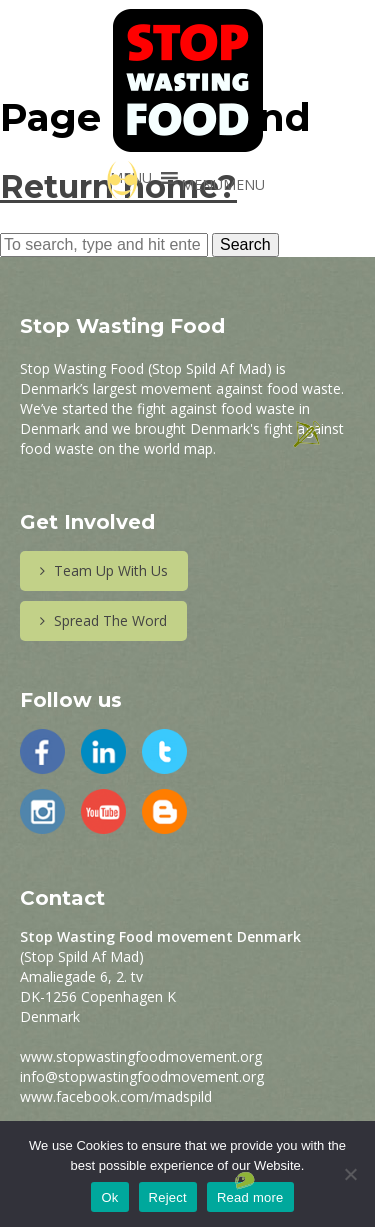 The image size is (375, 1227). What do you see at coordinates (306, 434) in the screenshot?
I see `select crossbow weapon in game inventory` at bounding box center [306, 434].